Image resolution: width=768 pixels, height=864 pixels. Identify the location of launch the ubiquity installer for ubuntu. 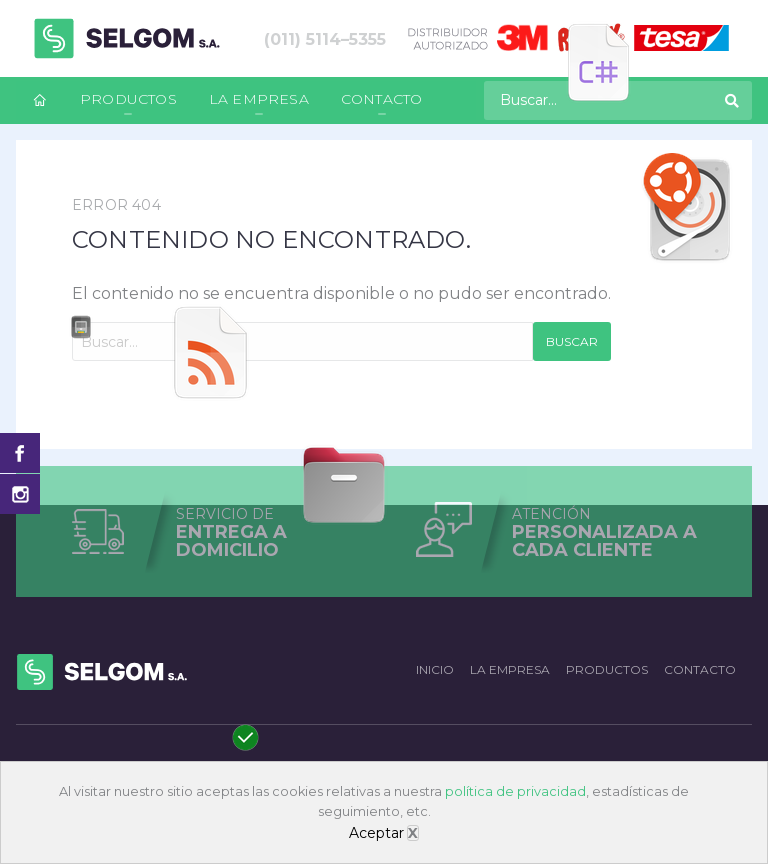
(690, 210).